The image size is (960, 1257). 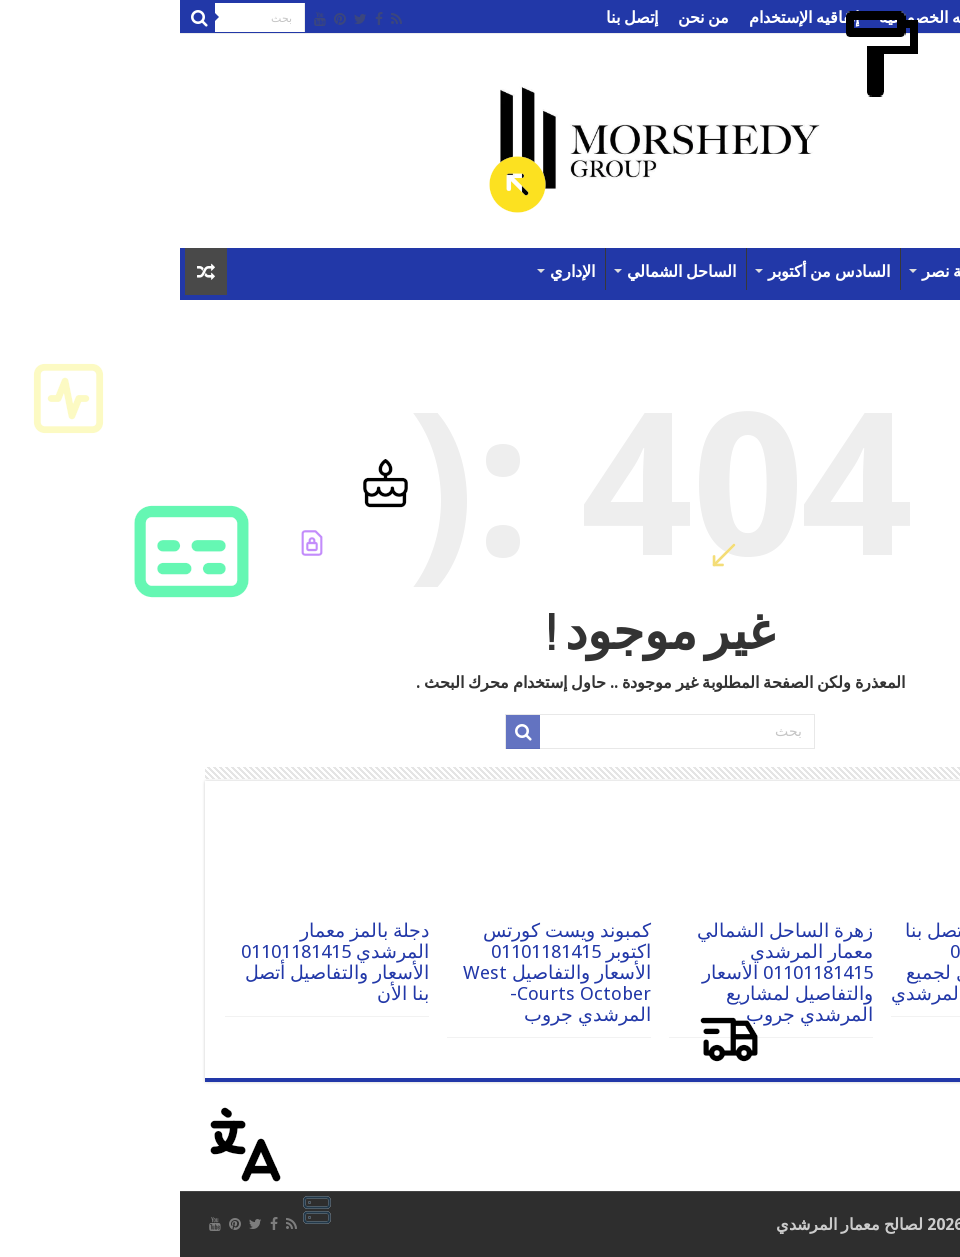 I want to click on view birthday or celebration reminders, so click(x=385, y=486).